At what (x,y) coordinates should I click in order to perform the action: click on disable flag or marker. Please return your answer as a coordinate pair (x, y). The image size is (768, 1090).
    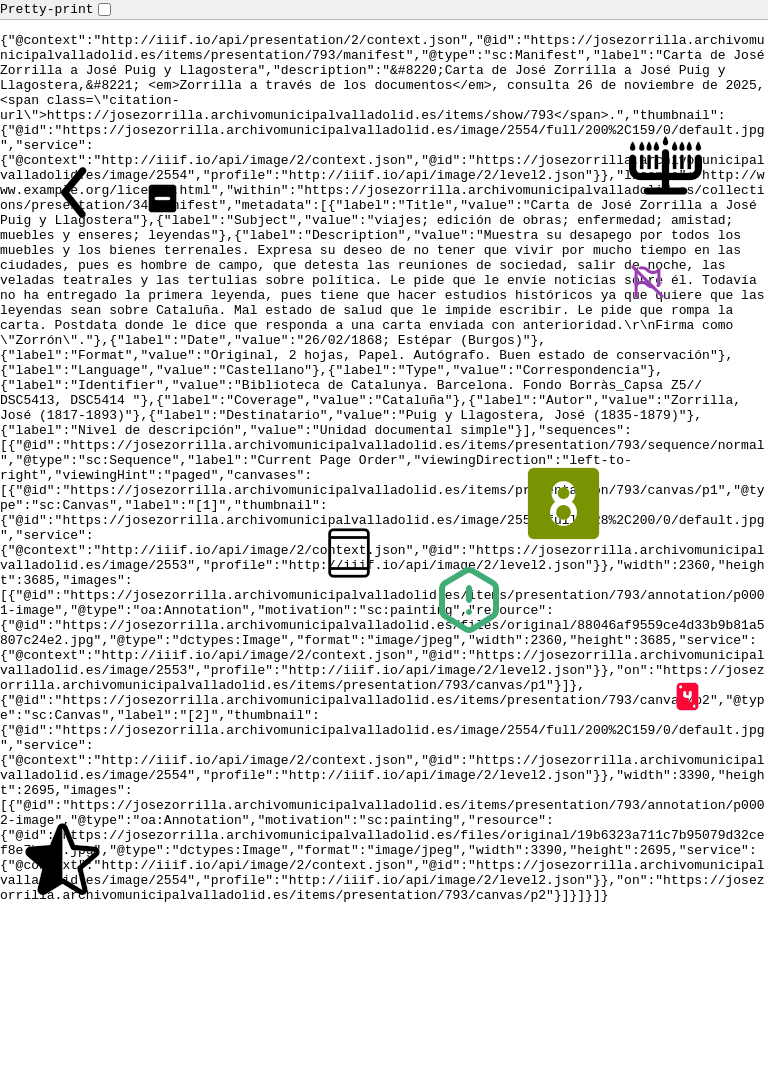
    Looking at the image, I should click on (647, 281).